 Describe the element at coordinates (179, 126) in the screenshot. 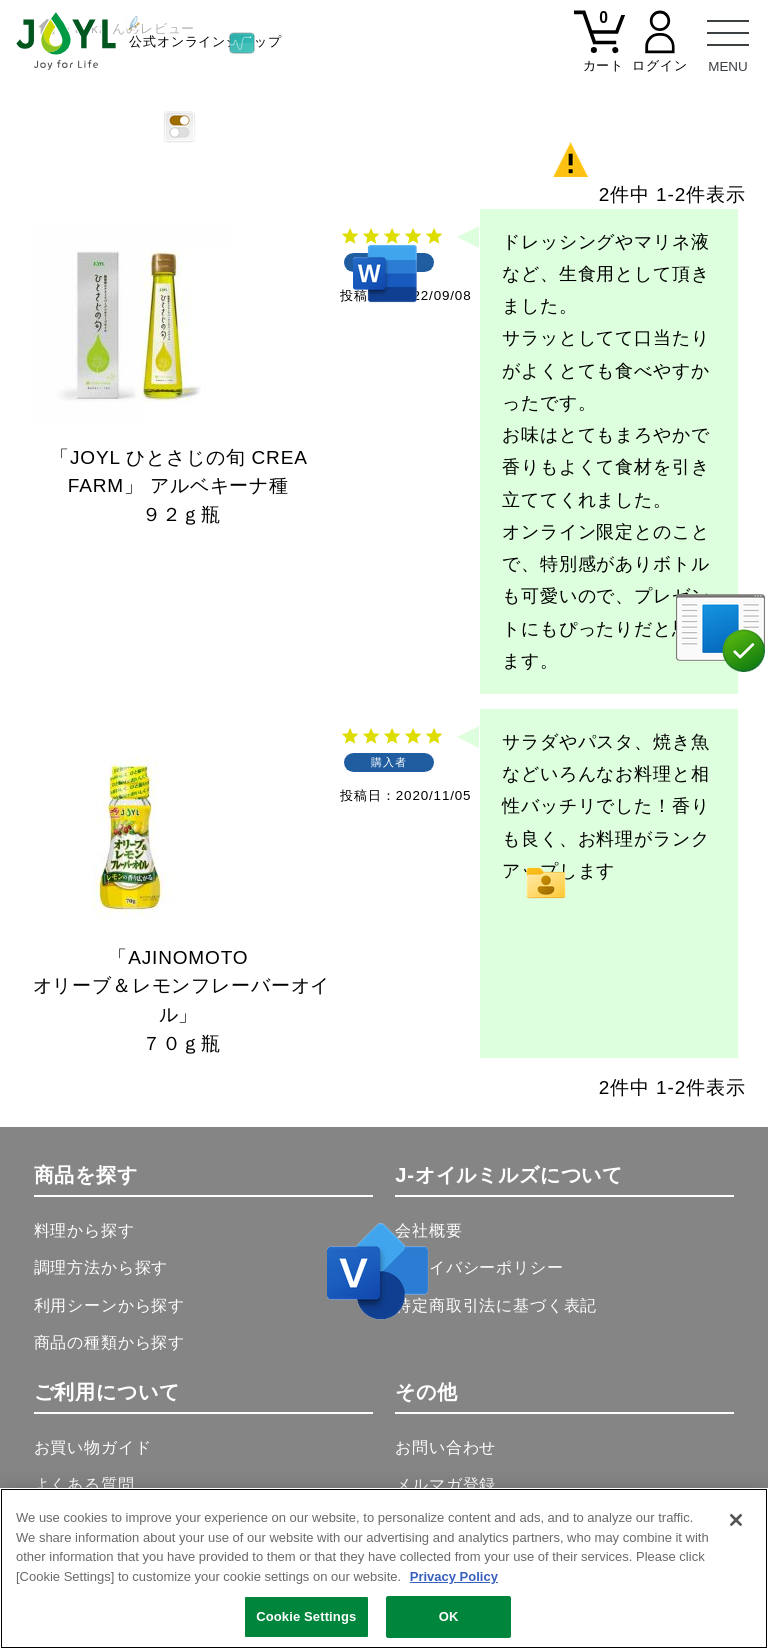

I see `open unity tweak tool settings` at that location.